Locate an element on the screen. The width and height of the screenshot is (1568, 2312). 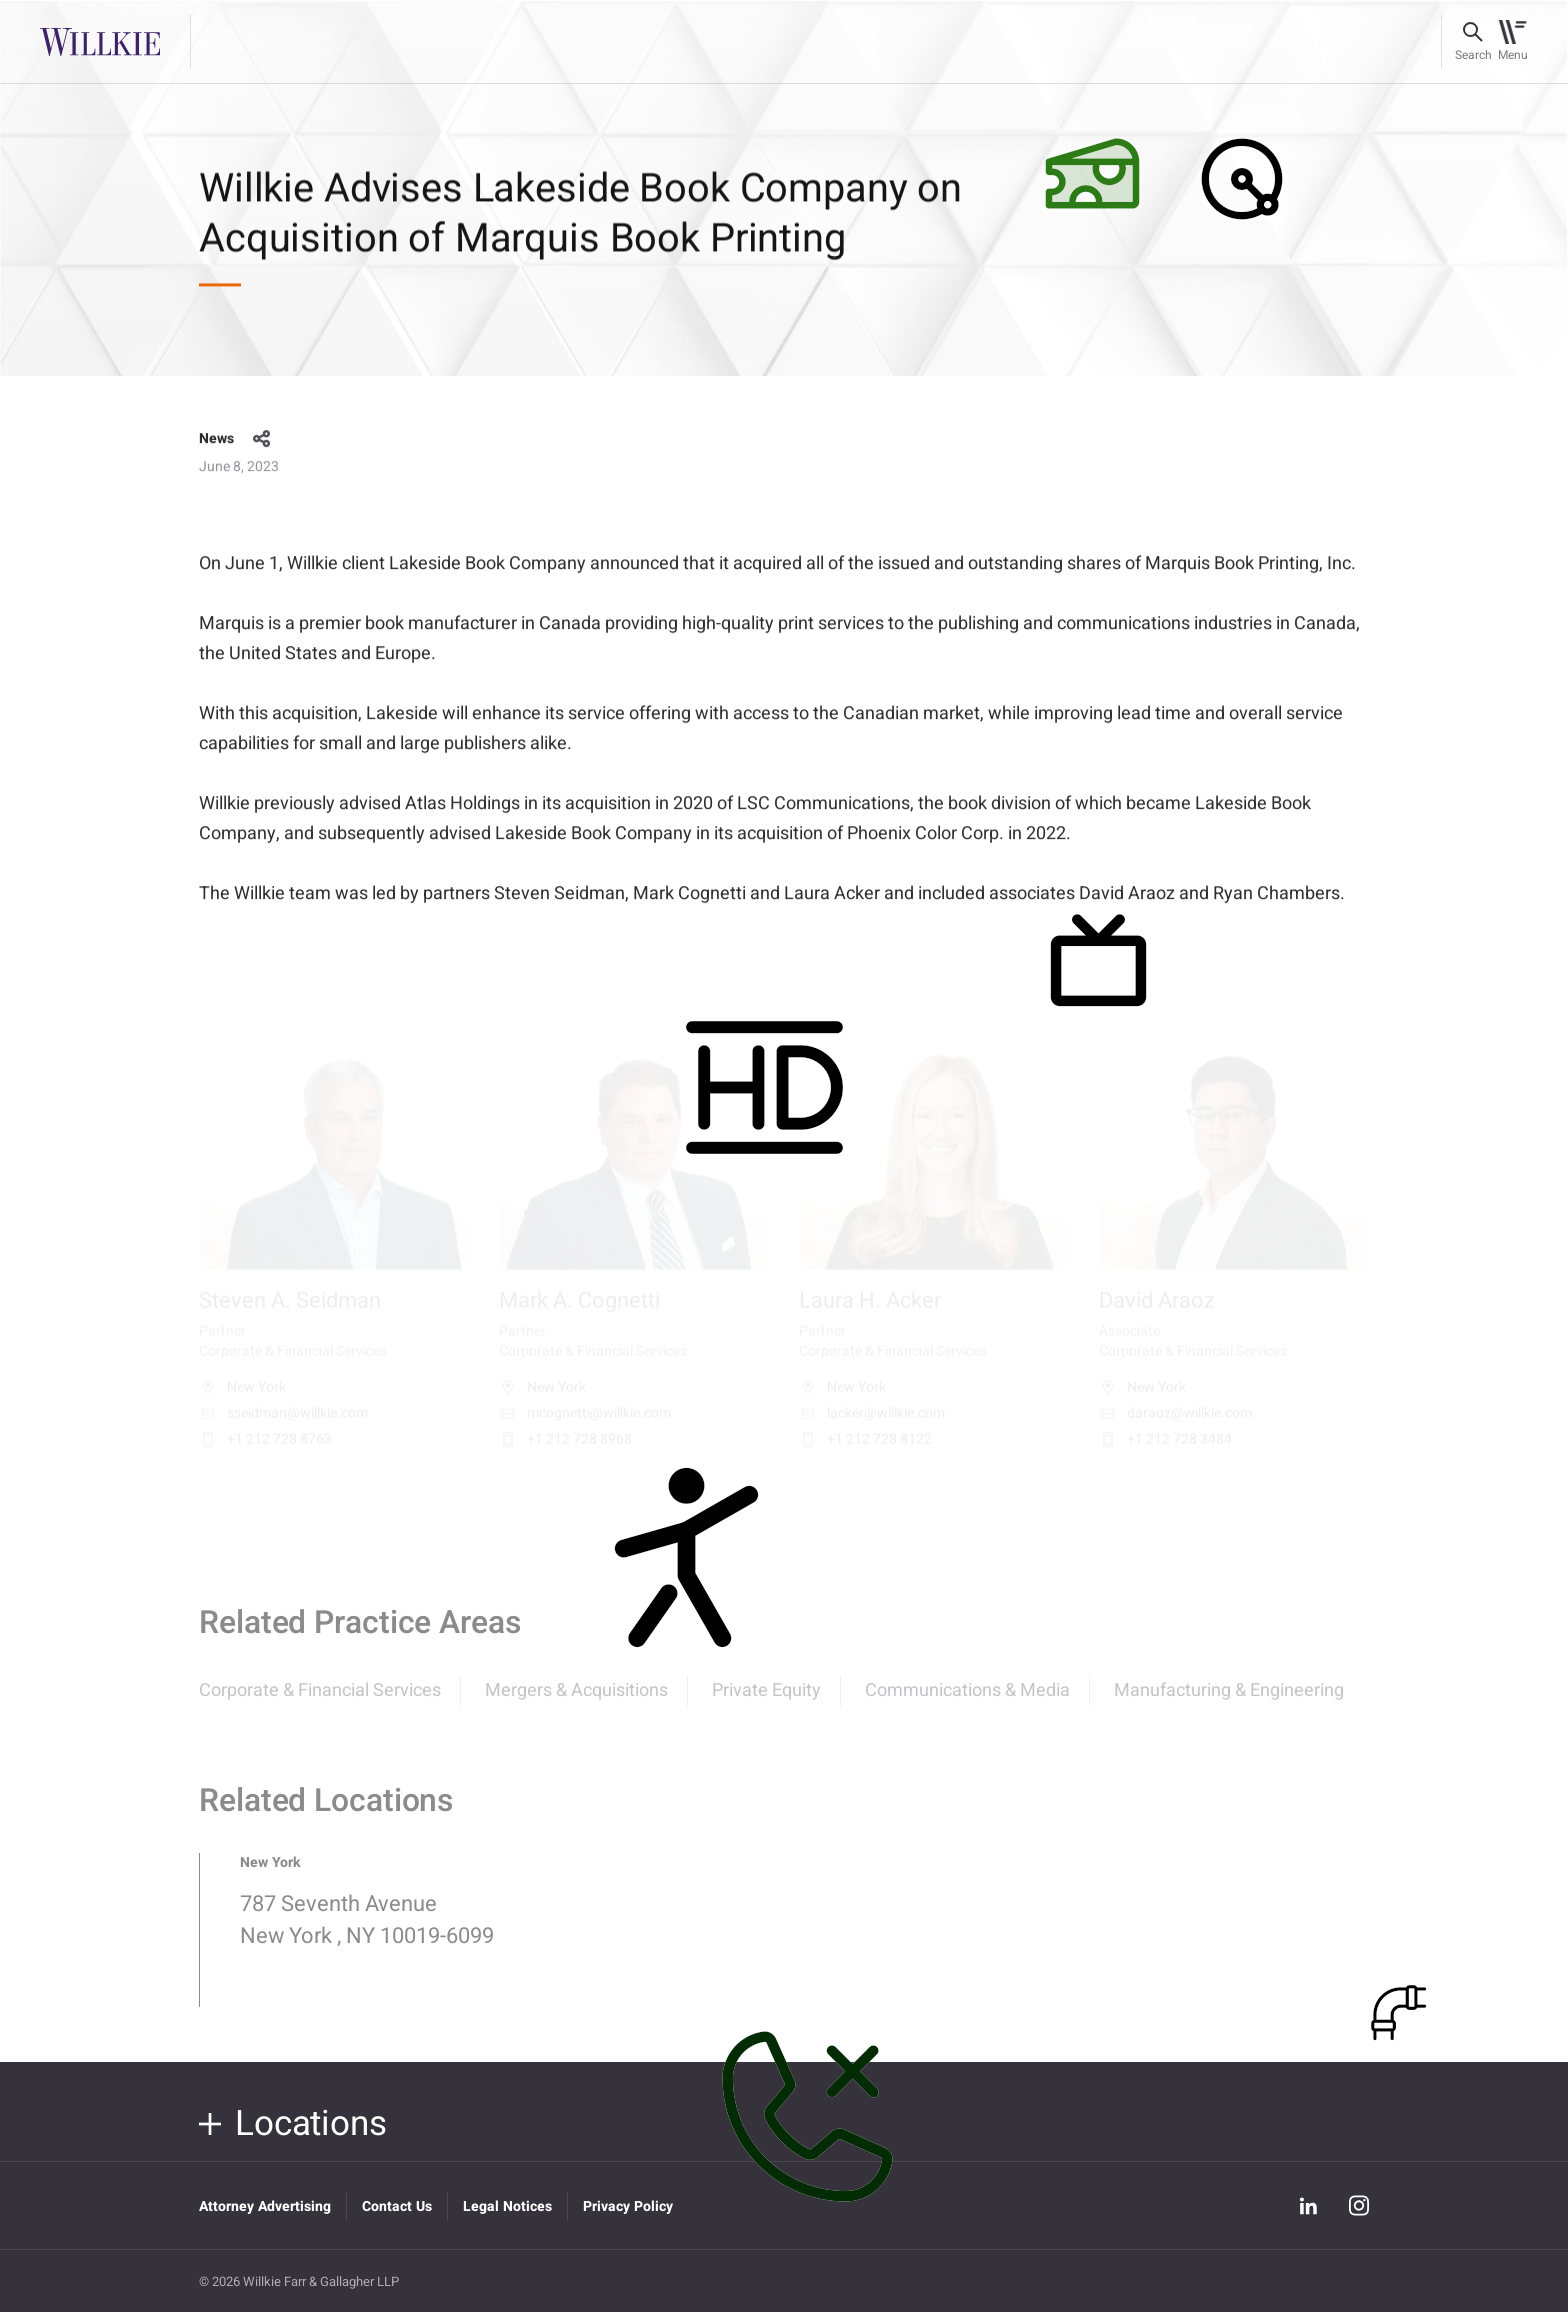
access stretching or warm-up exercises is located at coordinates (686, 1557).